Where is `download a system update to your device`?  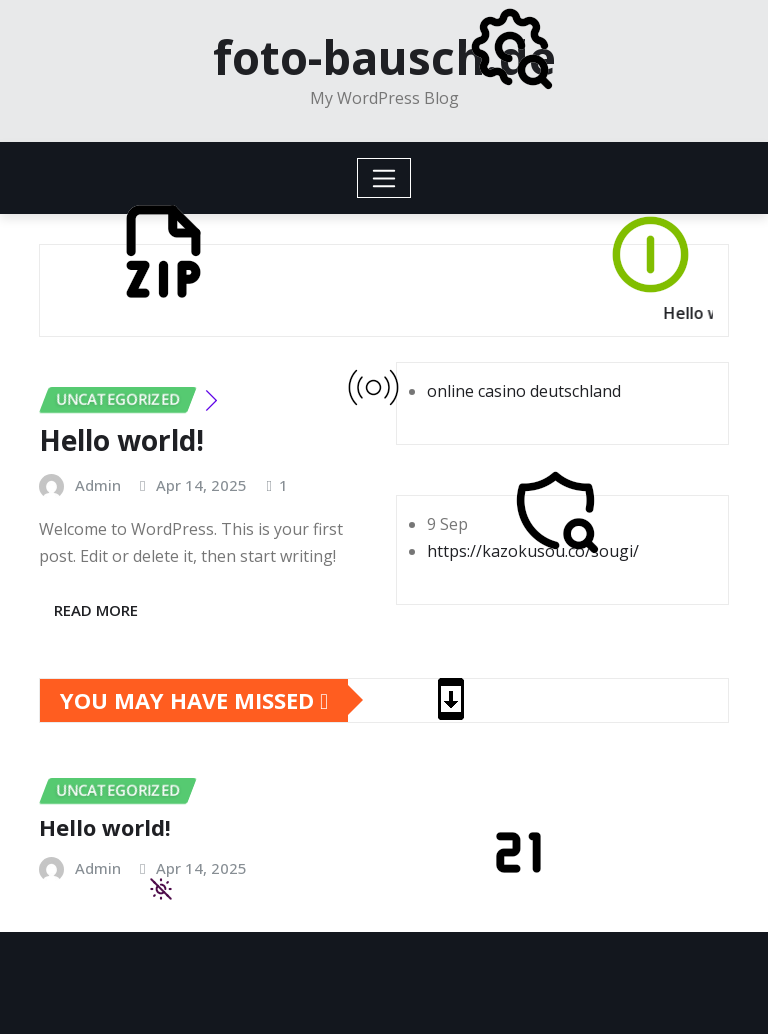 download a system update to your device is located at coordinates (451, 699).